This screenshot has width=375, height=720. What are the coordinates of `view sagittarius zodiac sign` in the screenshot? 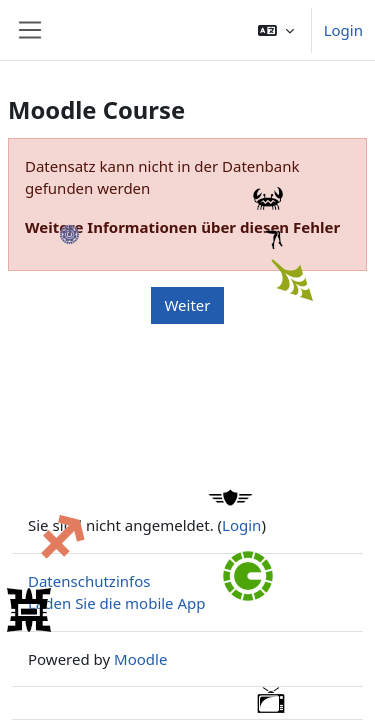 It's located at (63, 537).